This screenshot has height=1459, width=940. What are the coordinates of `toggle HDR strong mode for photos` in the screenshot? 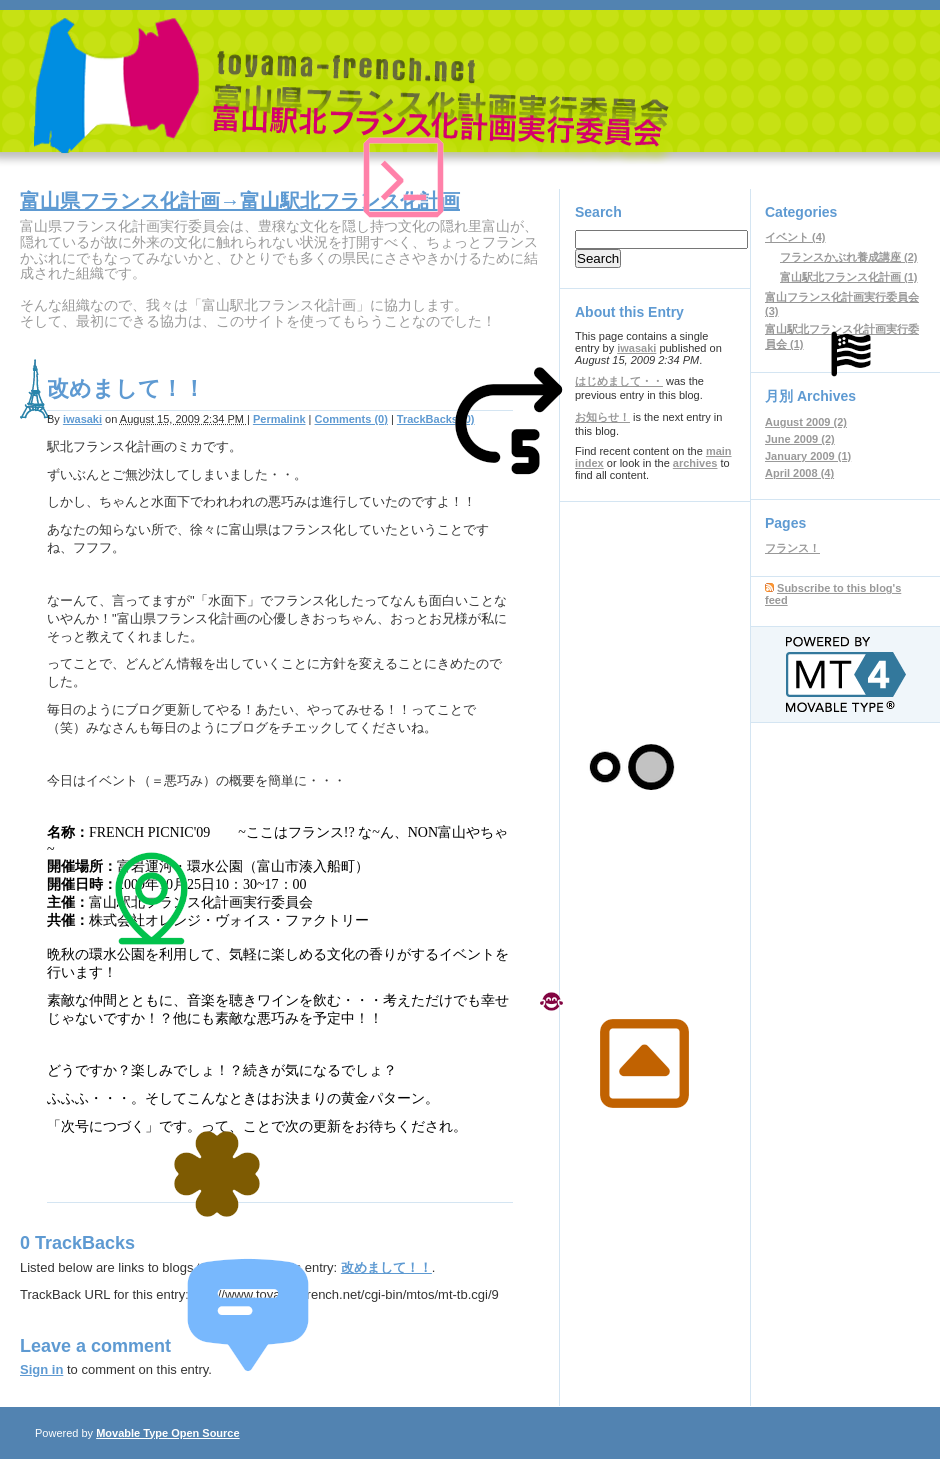 It's located at (632, 767).